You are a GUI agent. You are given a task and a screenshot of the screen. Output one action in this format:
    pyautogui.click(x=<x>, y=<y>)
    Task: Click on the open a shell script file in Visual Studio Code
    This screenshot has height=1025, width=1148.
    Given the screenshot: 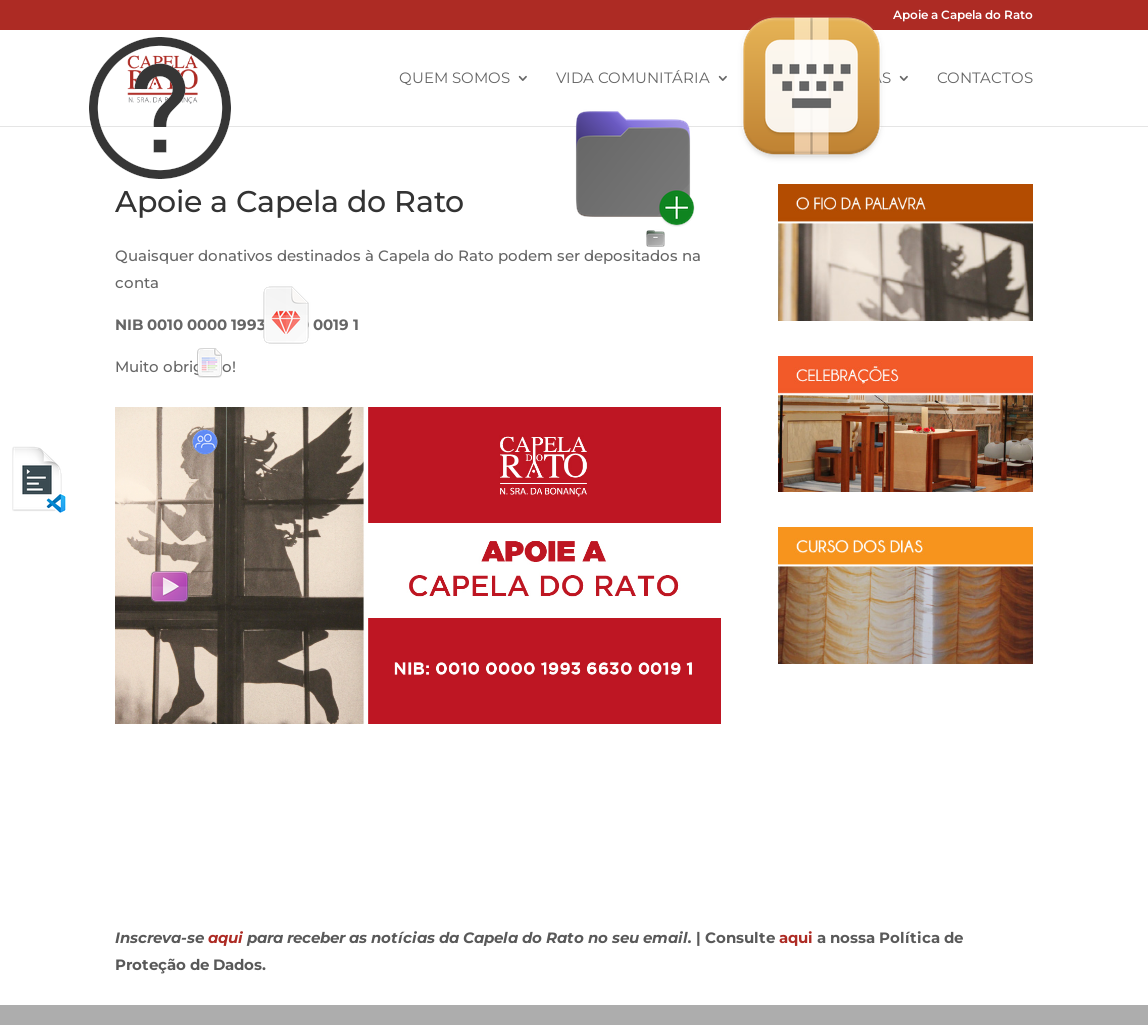 What is the action you would take?
    pyautogui.click(x=37, y=480)
    